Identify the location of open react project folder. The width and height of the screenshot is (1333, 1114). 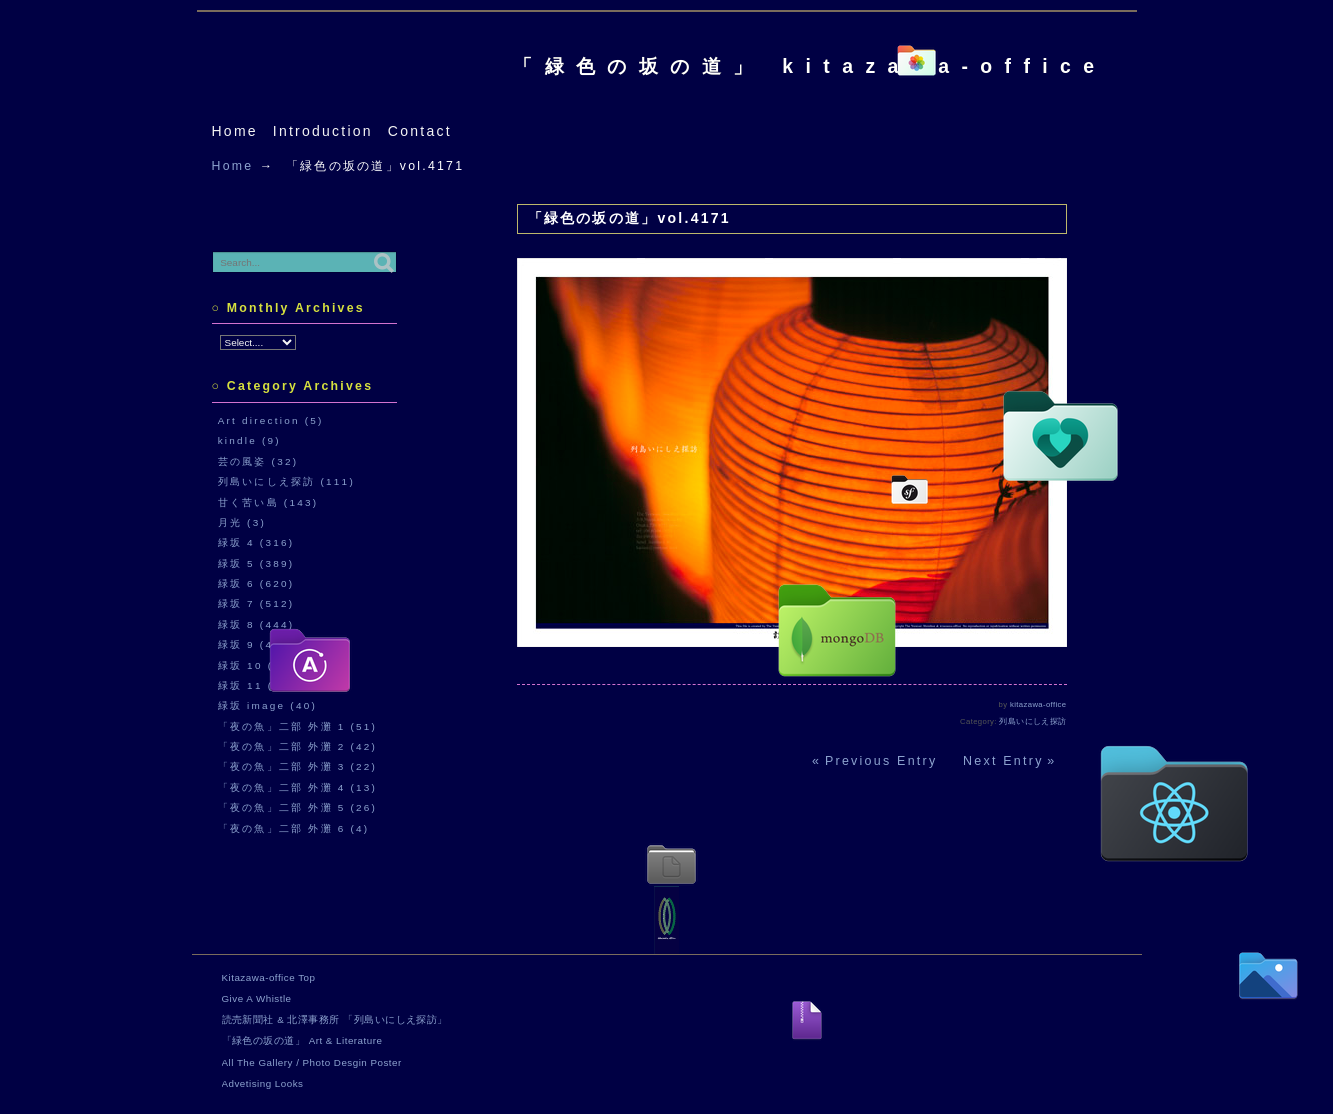
(1173, 807).